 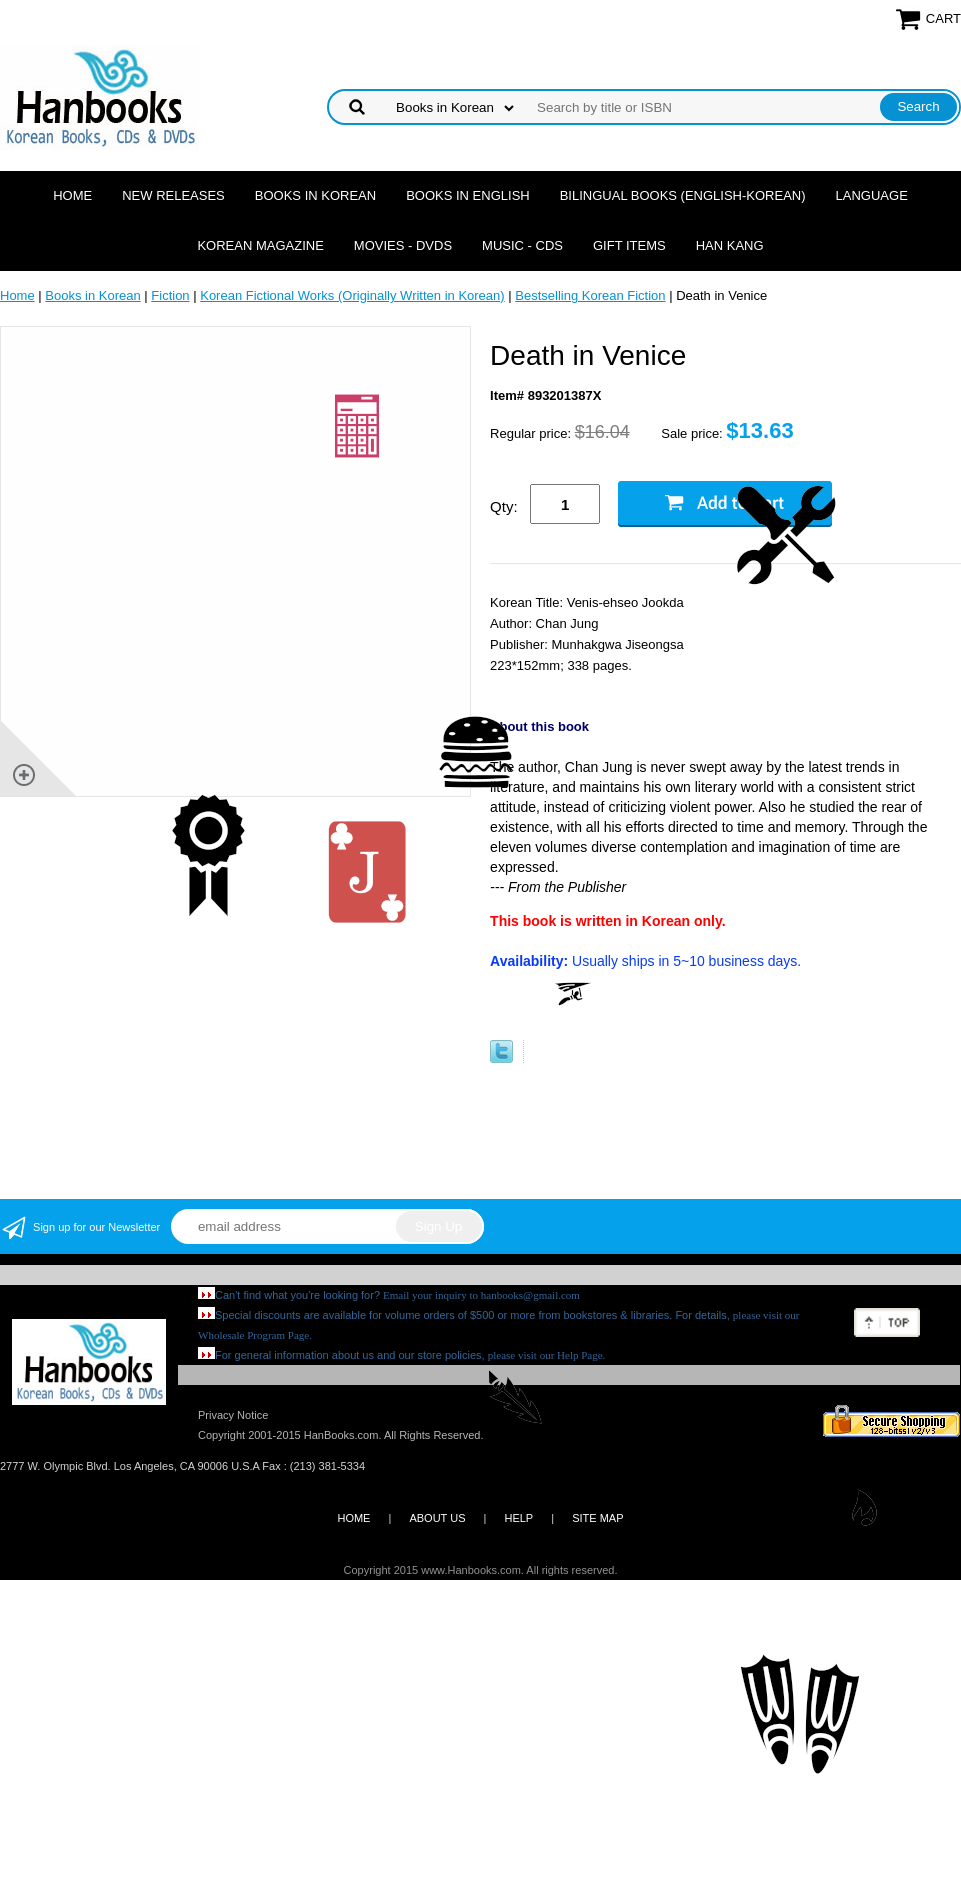 What do you see at coordinates (863, 1507) in the screenshot?
I see `toggle light or illumination in-game` at bounding box center [863, 1507].